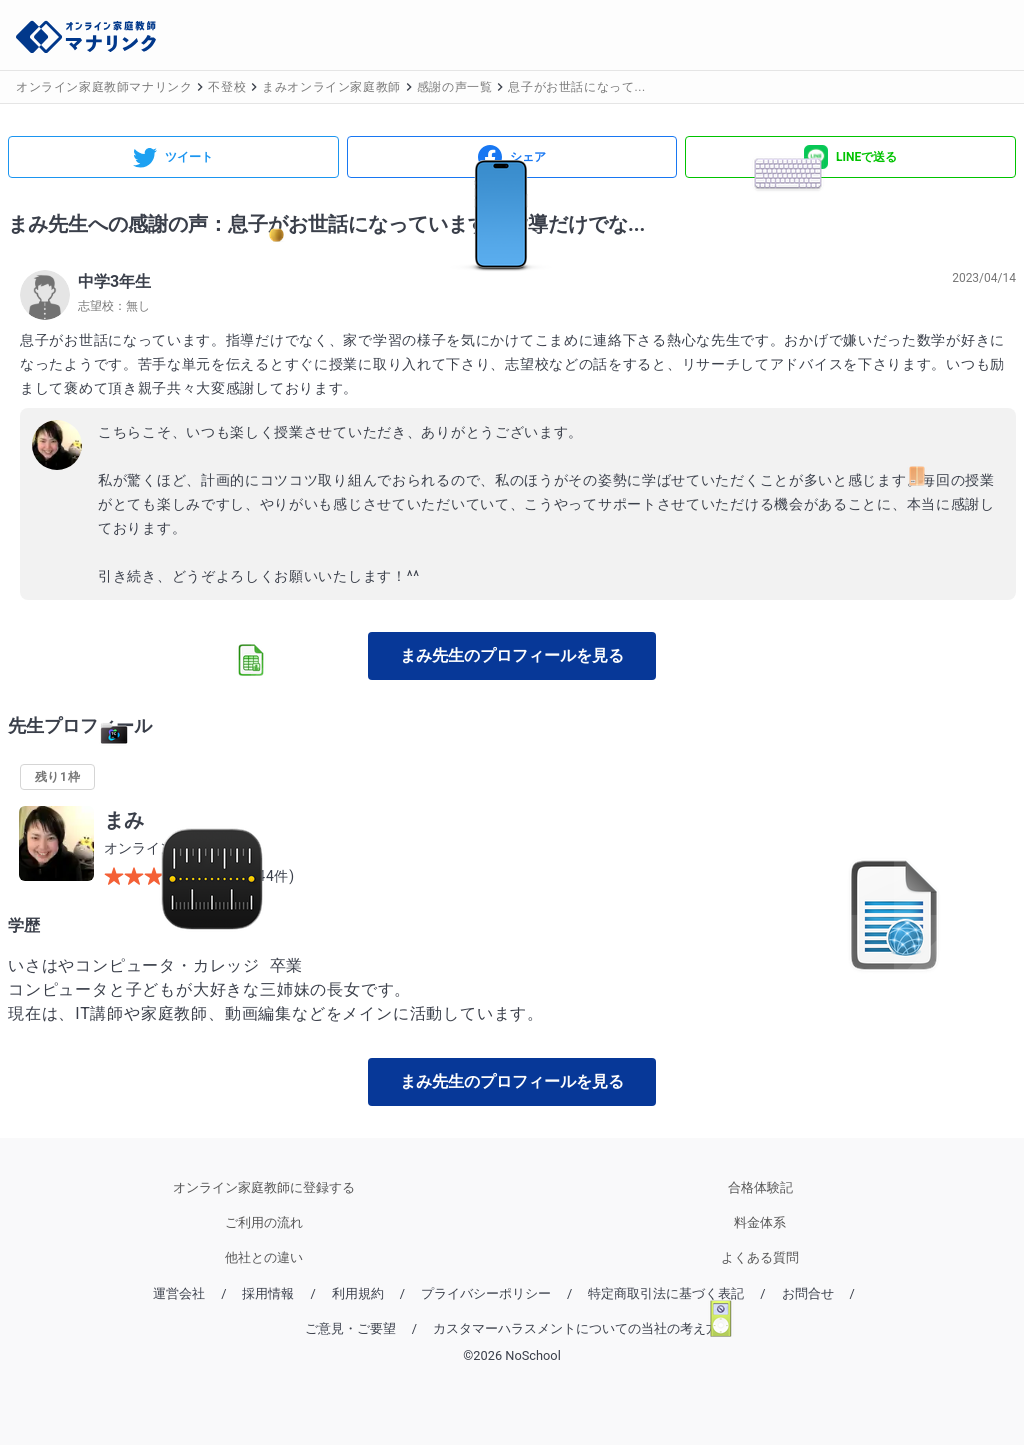 The height and width of the screenshot is (1445, 1024). I want to click on iPod mini device connected in green color, so click(720, 1318).